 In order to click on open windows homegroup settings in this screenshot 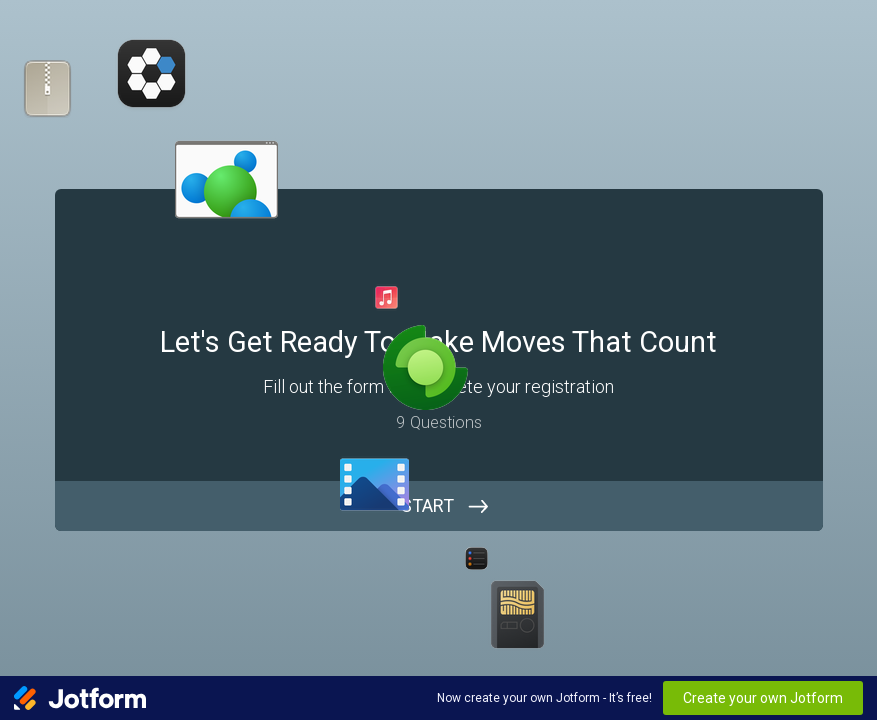, I will do `click(226, 179)`.